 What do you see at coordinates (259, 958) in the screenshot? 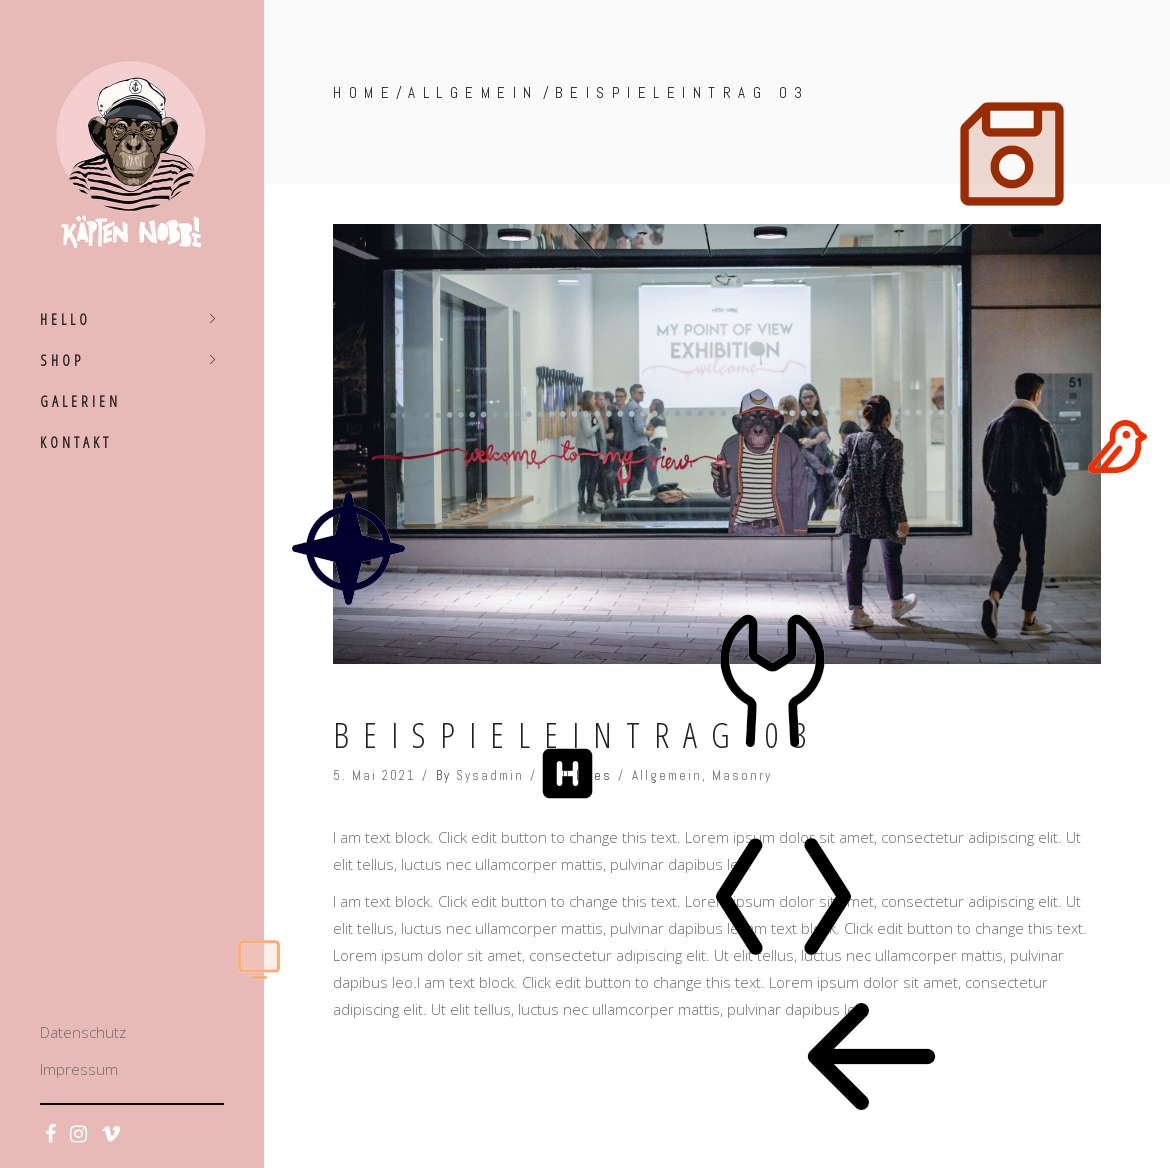
I see `view on desktop display` at bounding box center [259, 958].